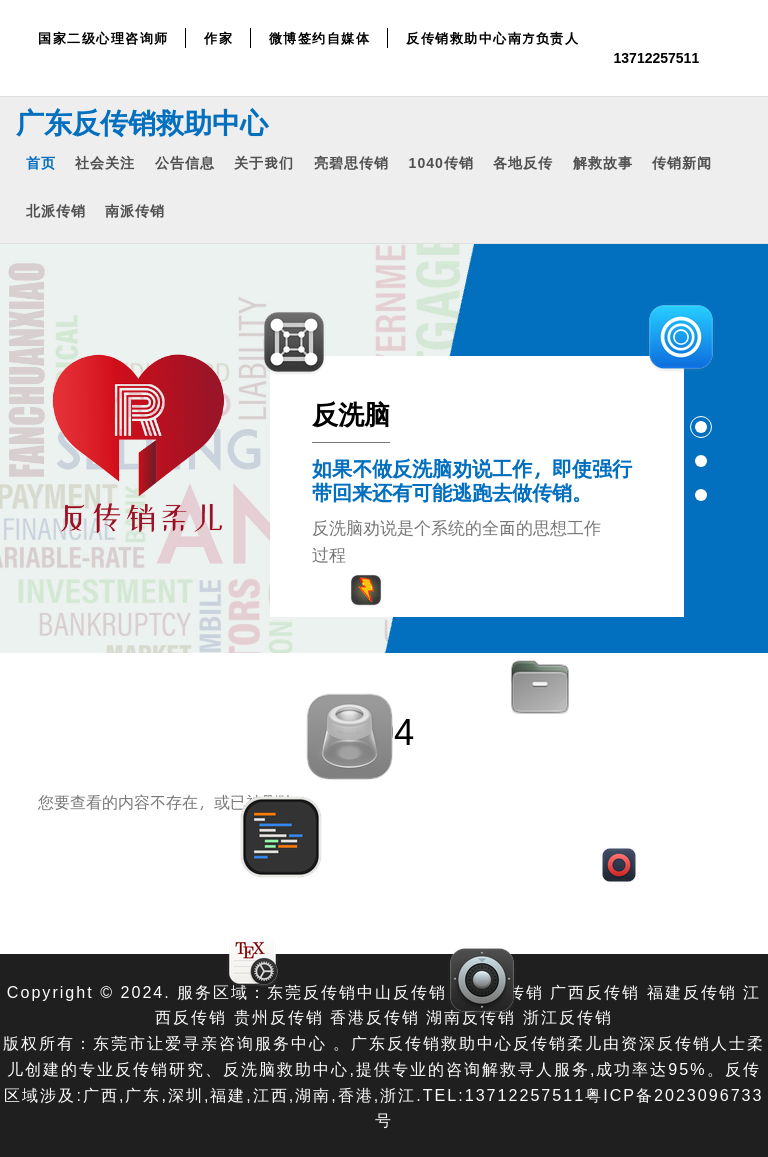  What do you see at coordinates (619, 865) in the screenshot?
I see `open pomotroid pomodoro timer app` at bounding box center [619, 865].